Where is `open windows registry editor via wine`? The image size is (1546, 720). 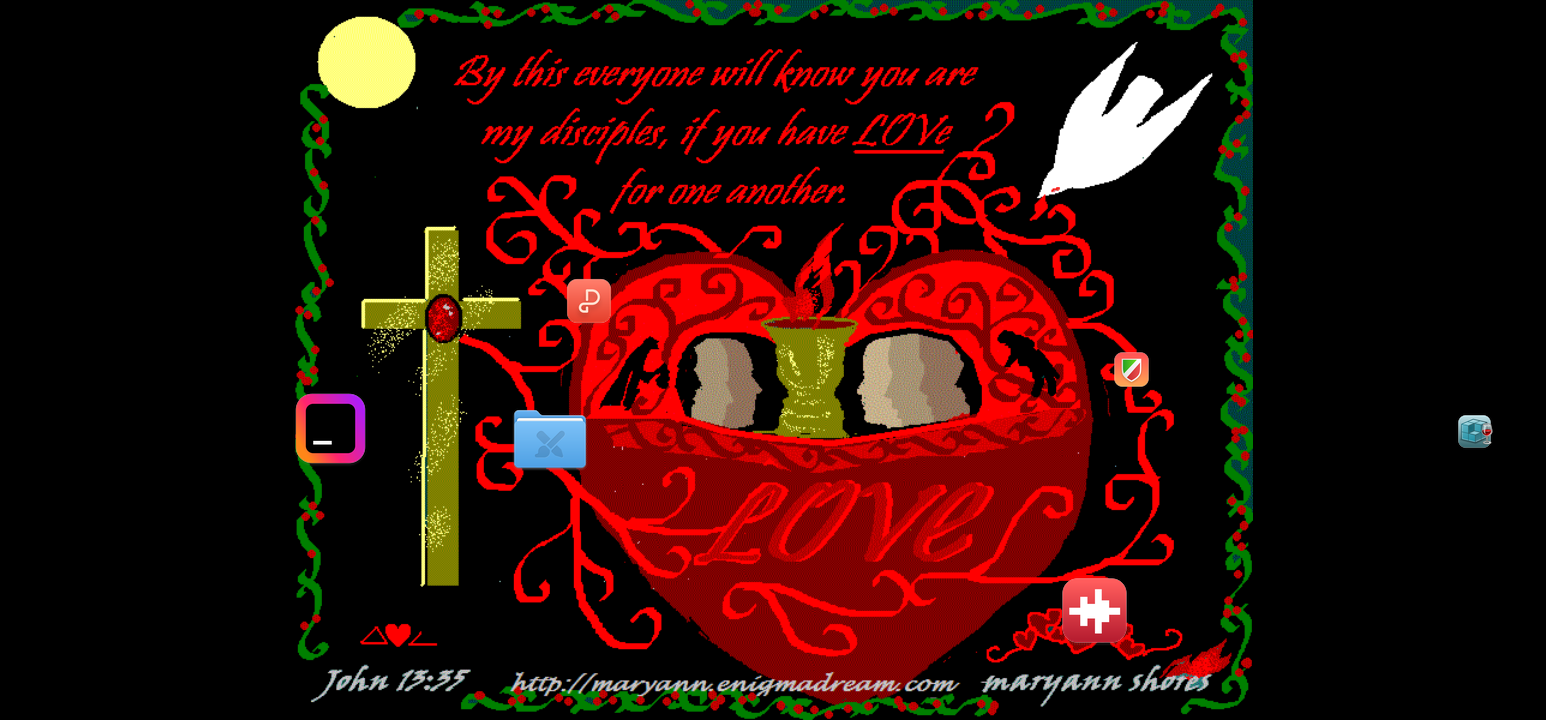 open windows registry editor via wine is located at coordinates (1474, 431).